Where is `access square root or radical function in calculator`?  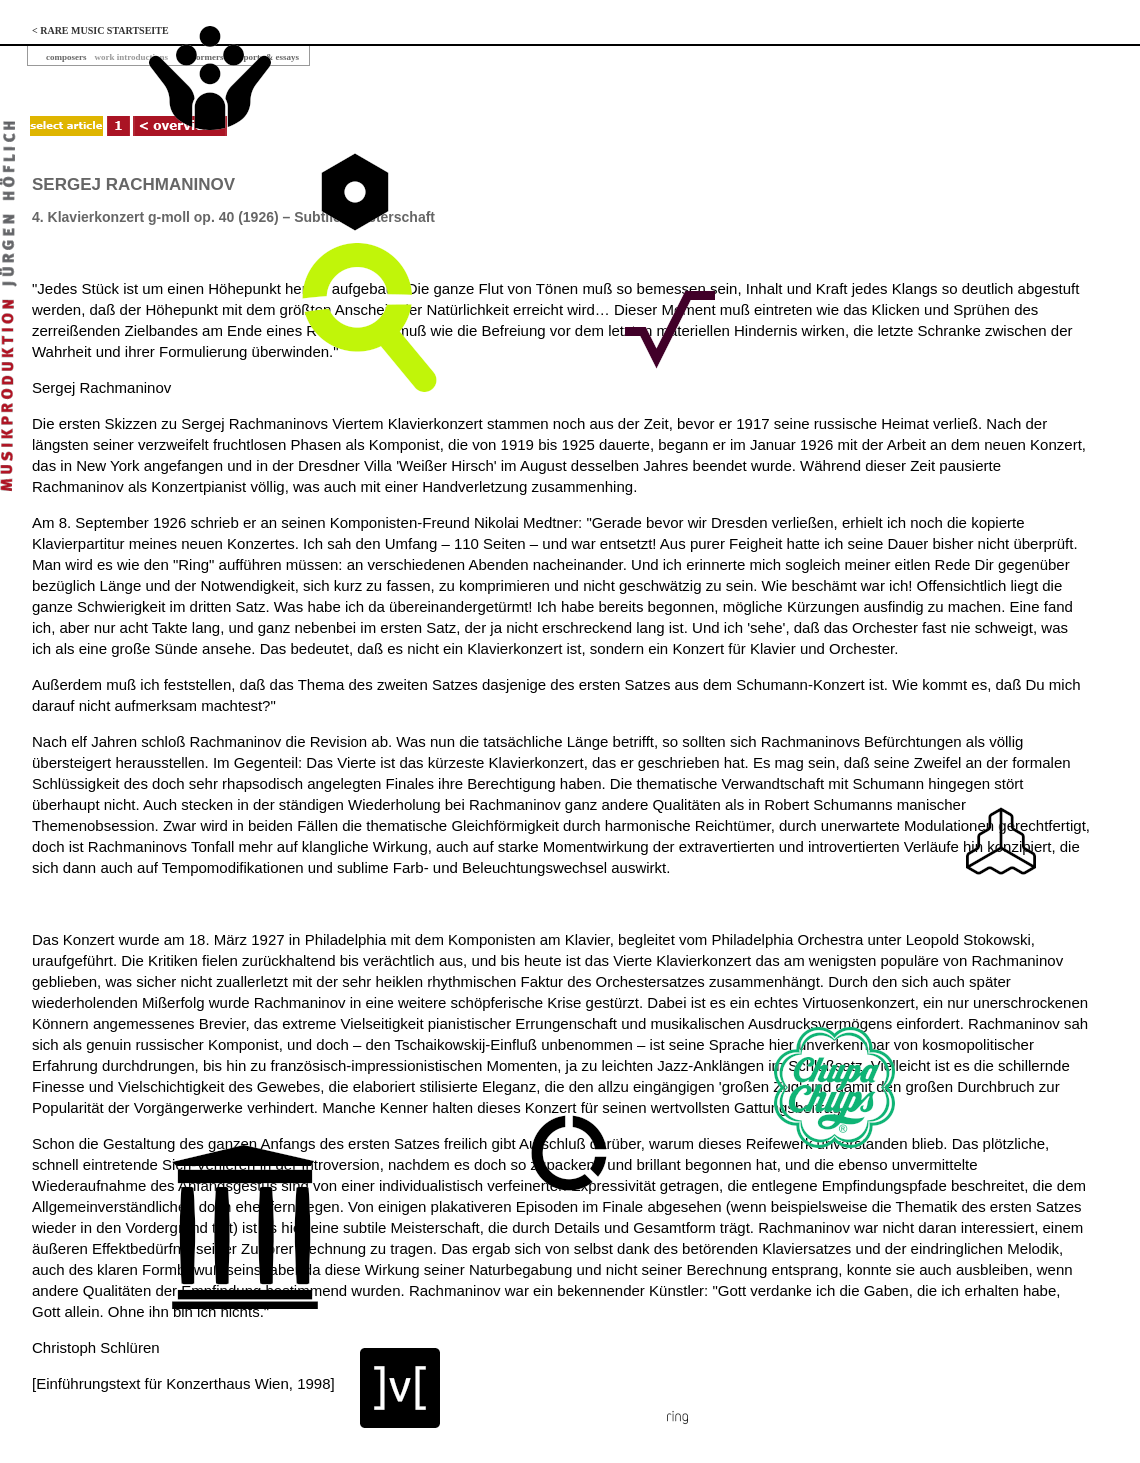 access square root or radical function in calculator is located at coordinates (670, 327).